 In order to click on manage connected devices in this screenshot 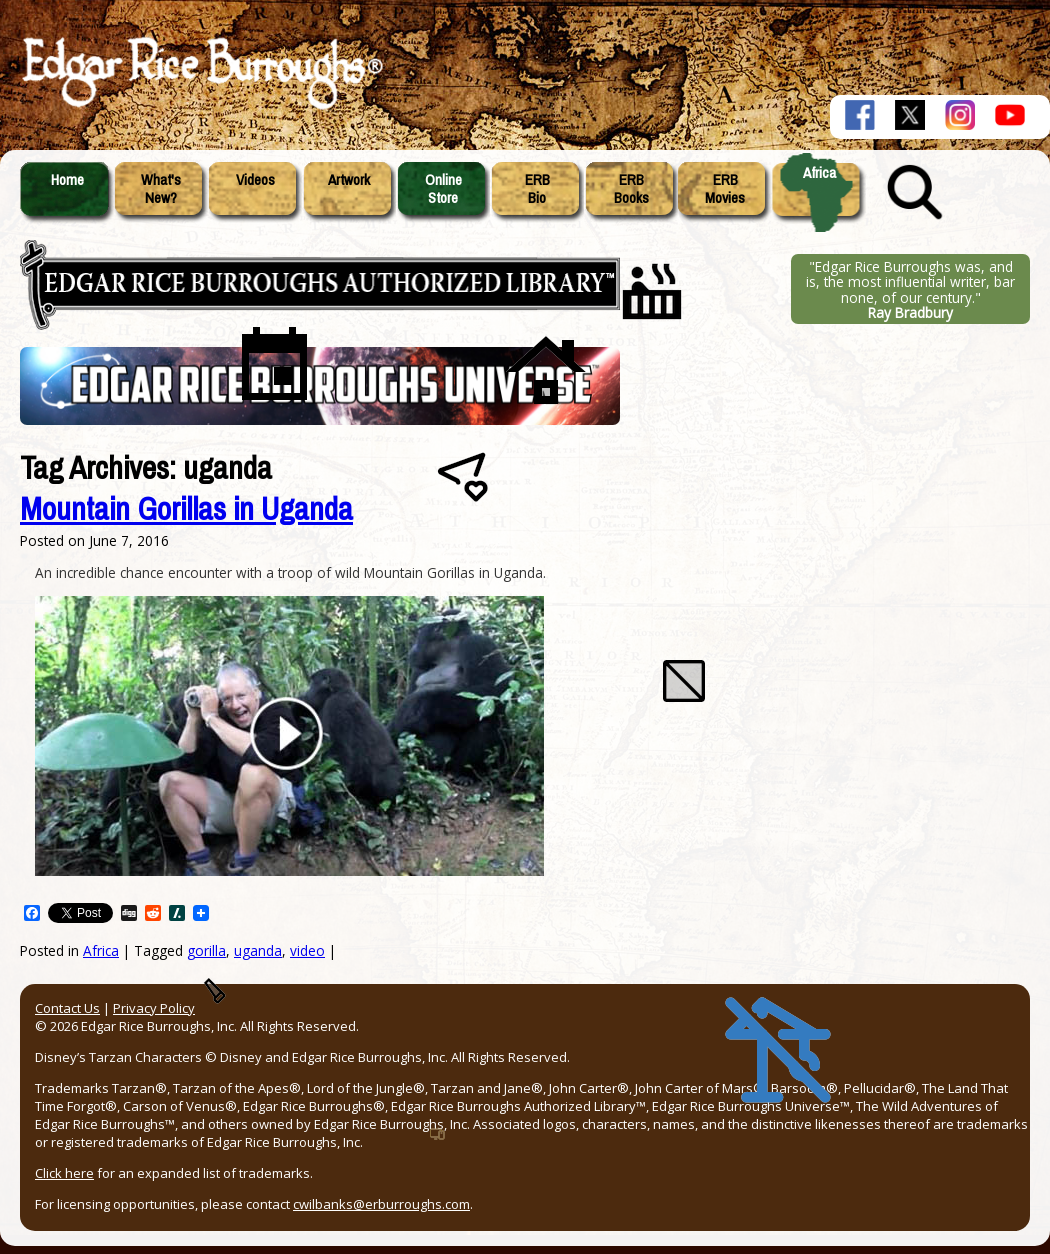, I will do `click(437, 1134)`.